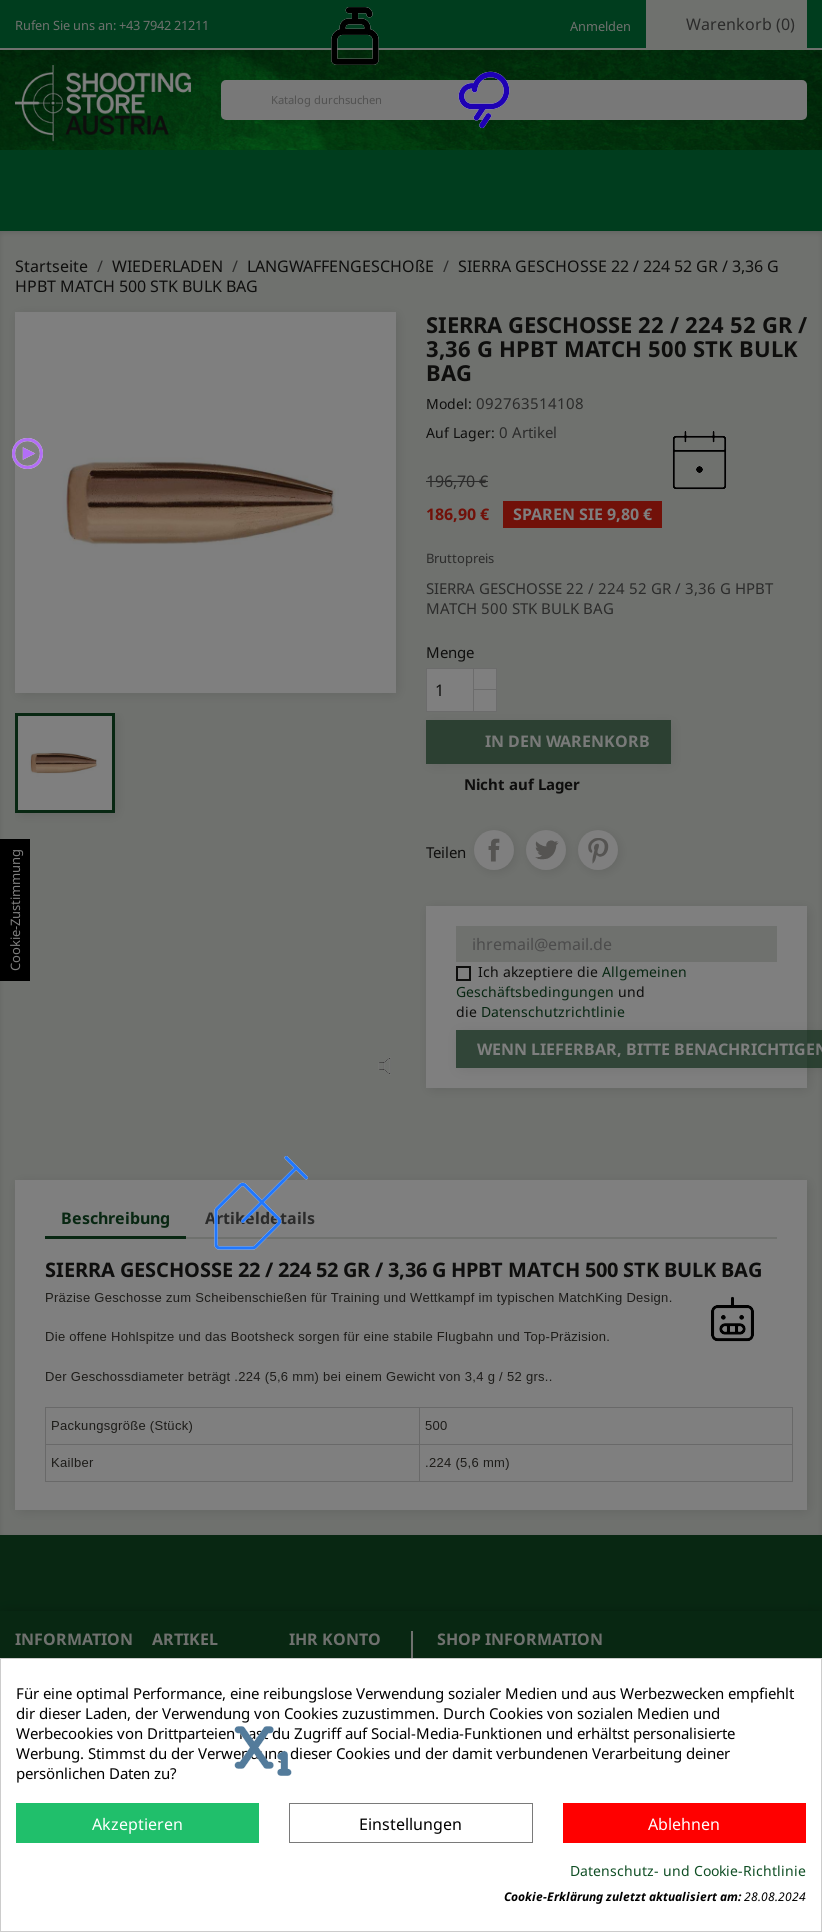 Image resolution: width=822 pixels, height=1932 pixels. Describe the element at coordinates (259, 1204) in the screenshot. I see `access gardening or landscaping tools` at that location.